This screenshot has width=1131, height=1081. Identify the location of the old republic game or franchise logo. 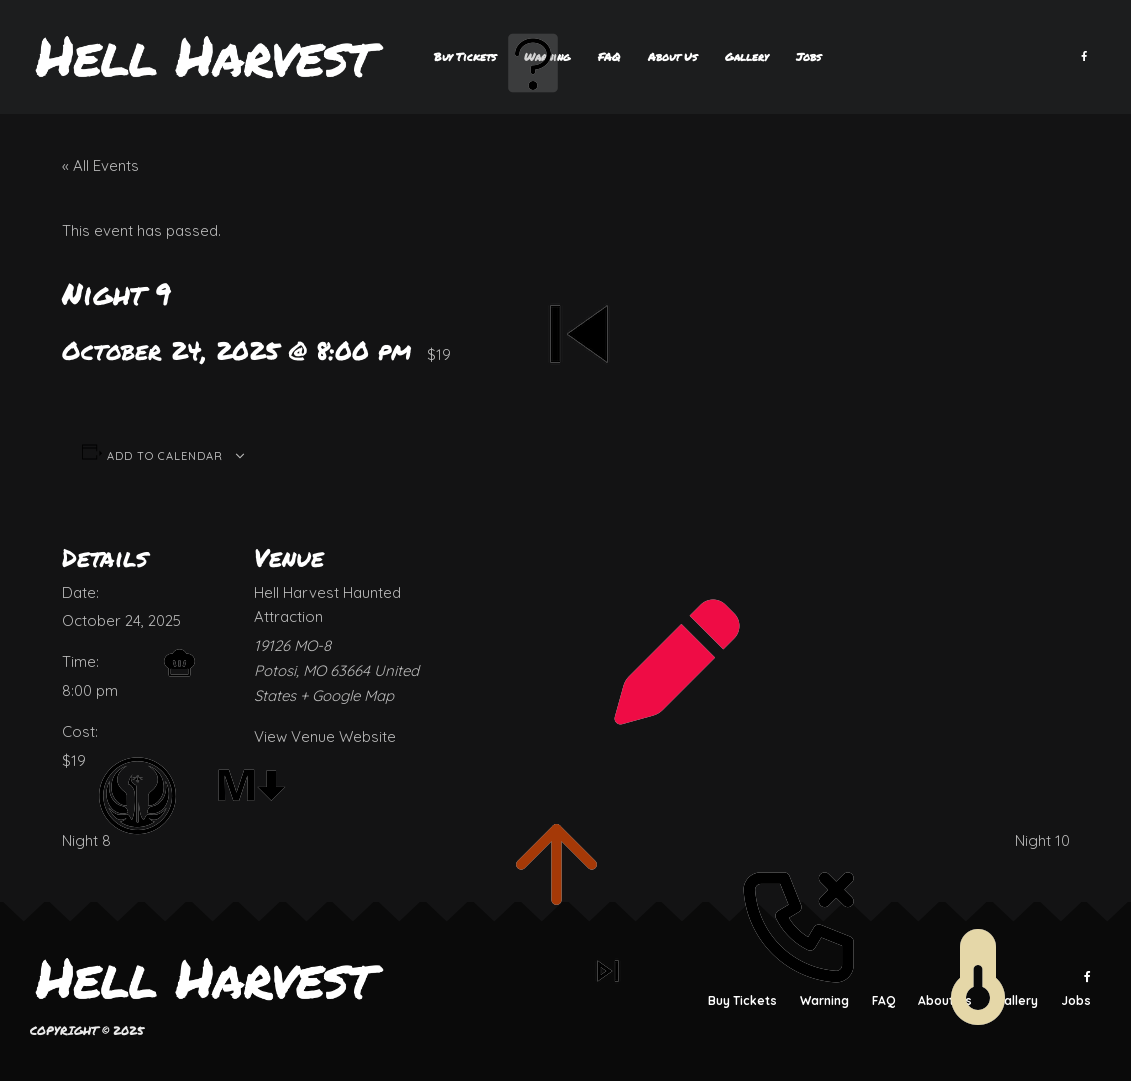
(137, 795).